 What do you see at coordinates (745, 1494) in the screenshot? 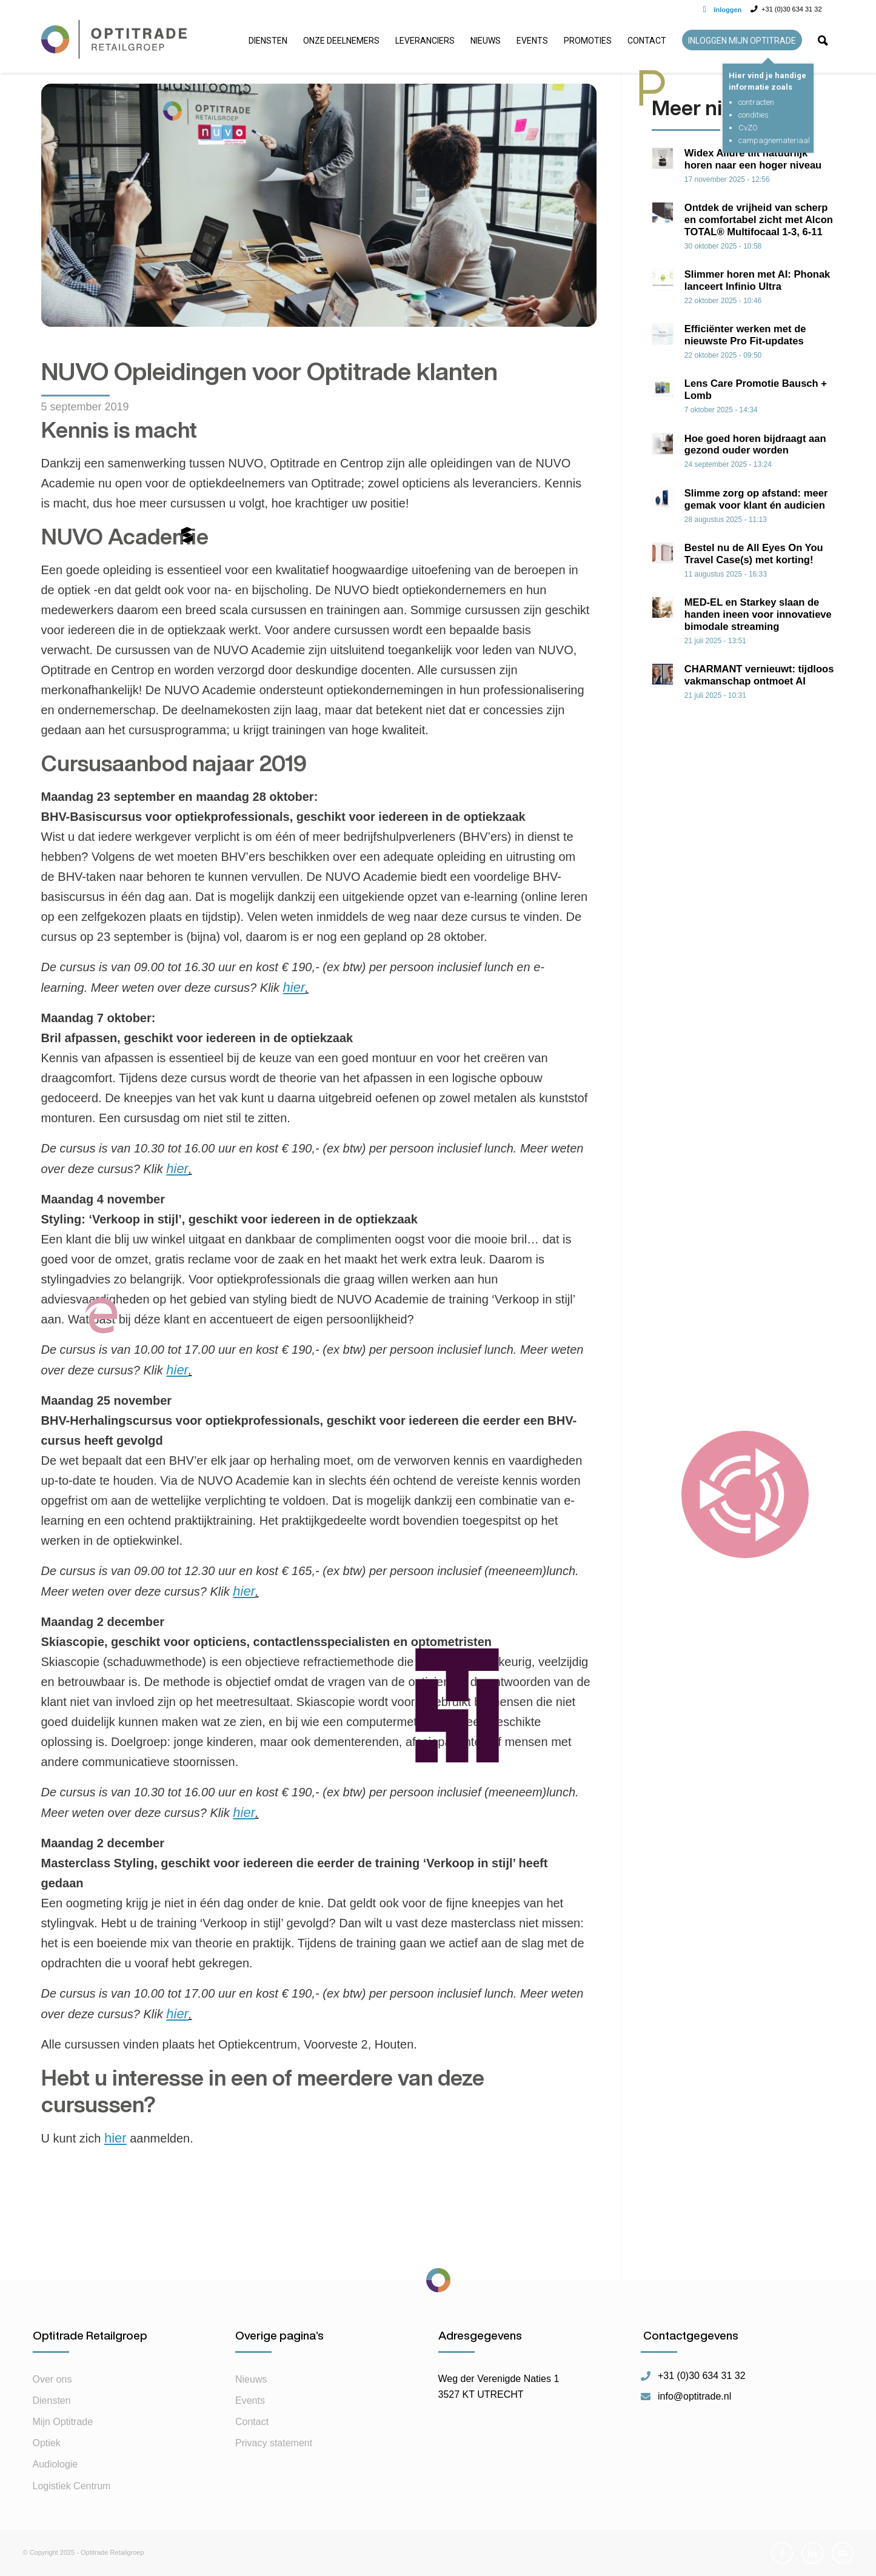
I see `ubuntu mate linux distribution logo` at bounding box center [745, 1494].